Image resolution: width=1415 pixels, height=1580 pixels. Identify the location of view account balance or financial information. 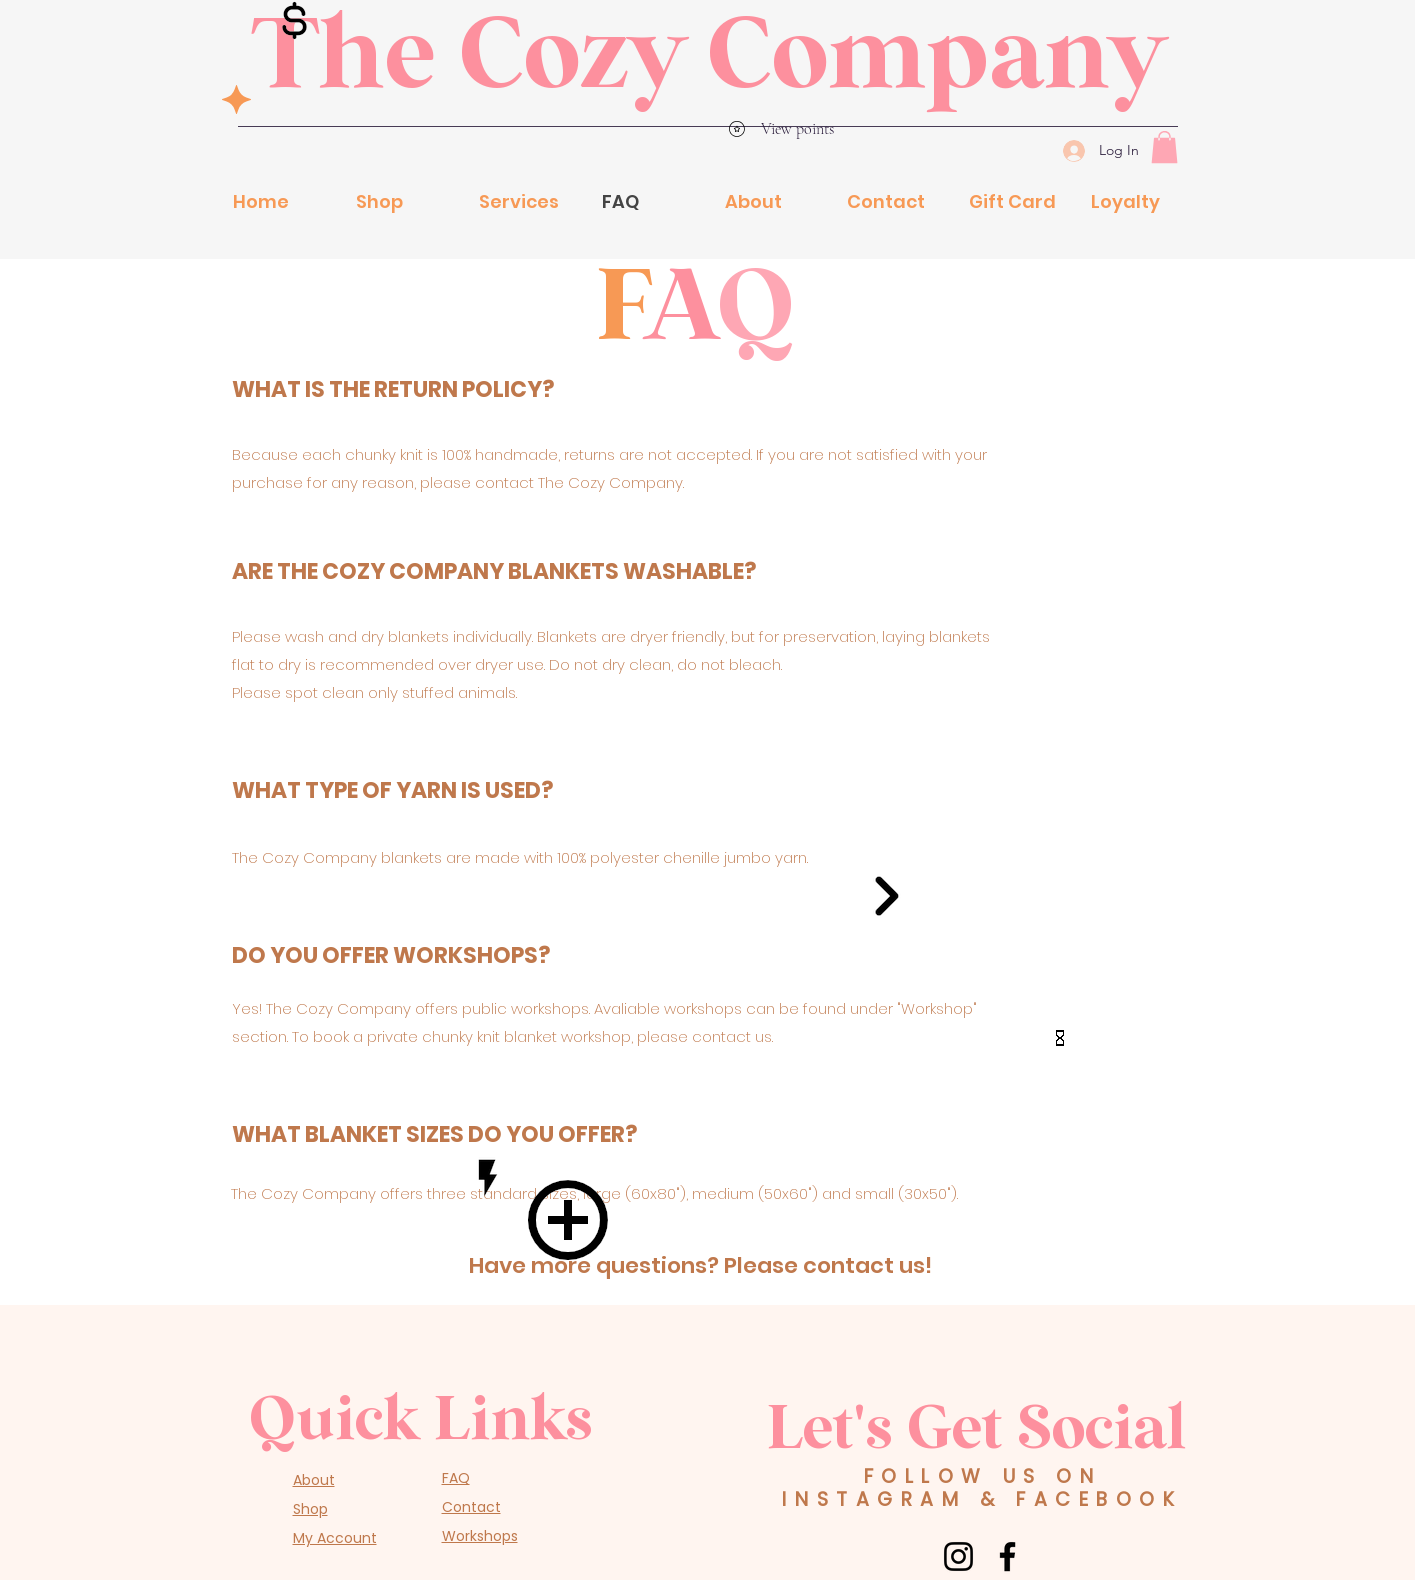
(294, 20).